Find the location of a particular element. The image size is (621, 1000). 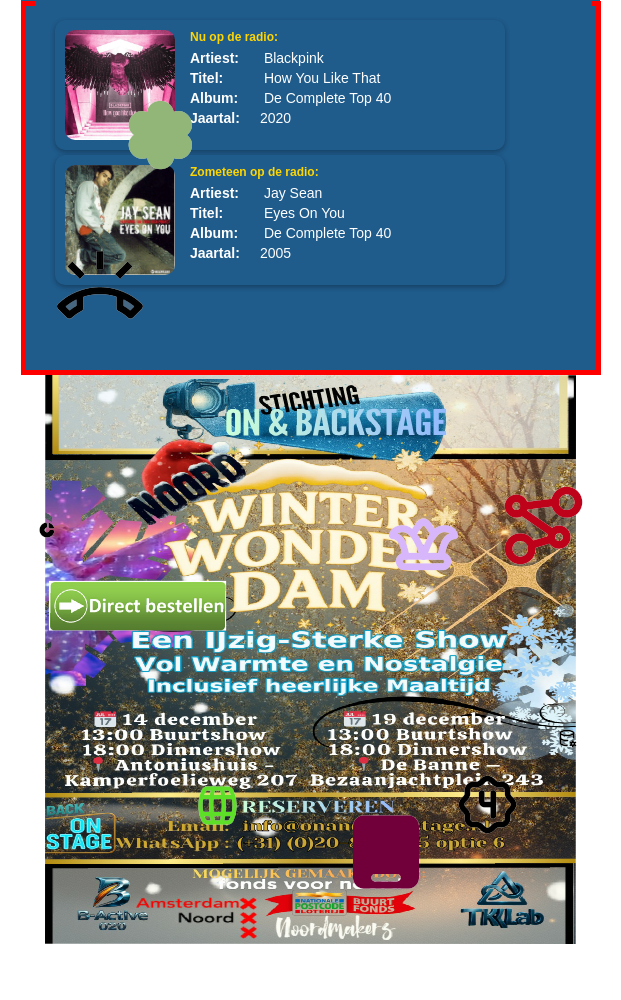

indicates a michelin-starred restaurant or venue is located at coordinates (161, 135).